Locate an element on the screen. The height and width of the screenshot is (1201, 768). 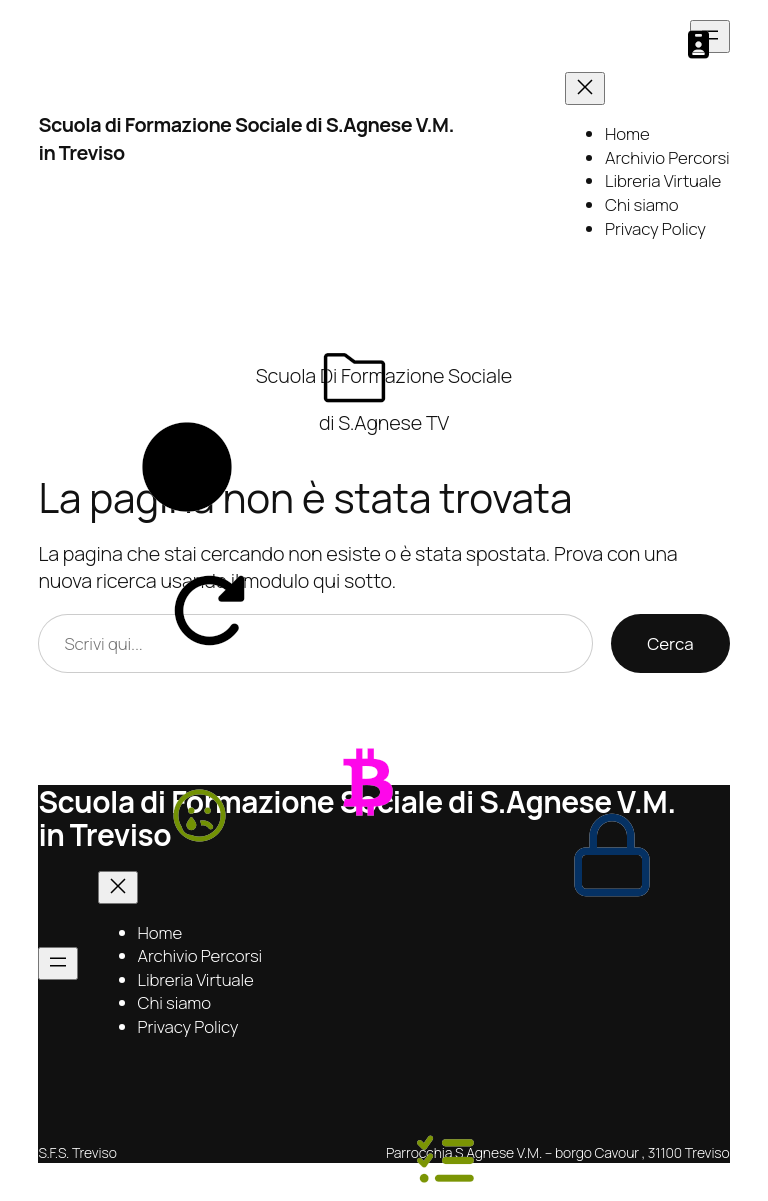
access folder contents is located at coordinates (354, 376).